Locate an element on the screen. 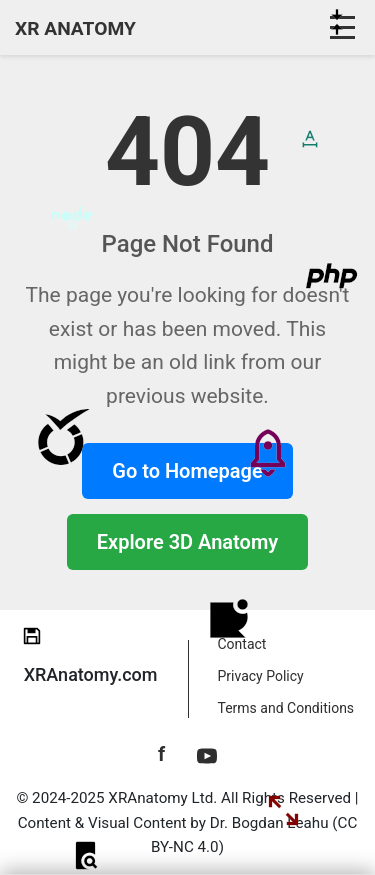 This screenshot has width=375, height=875. expand content to full screen is located at coordinates (283, 810).